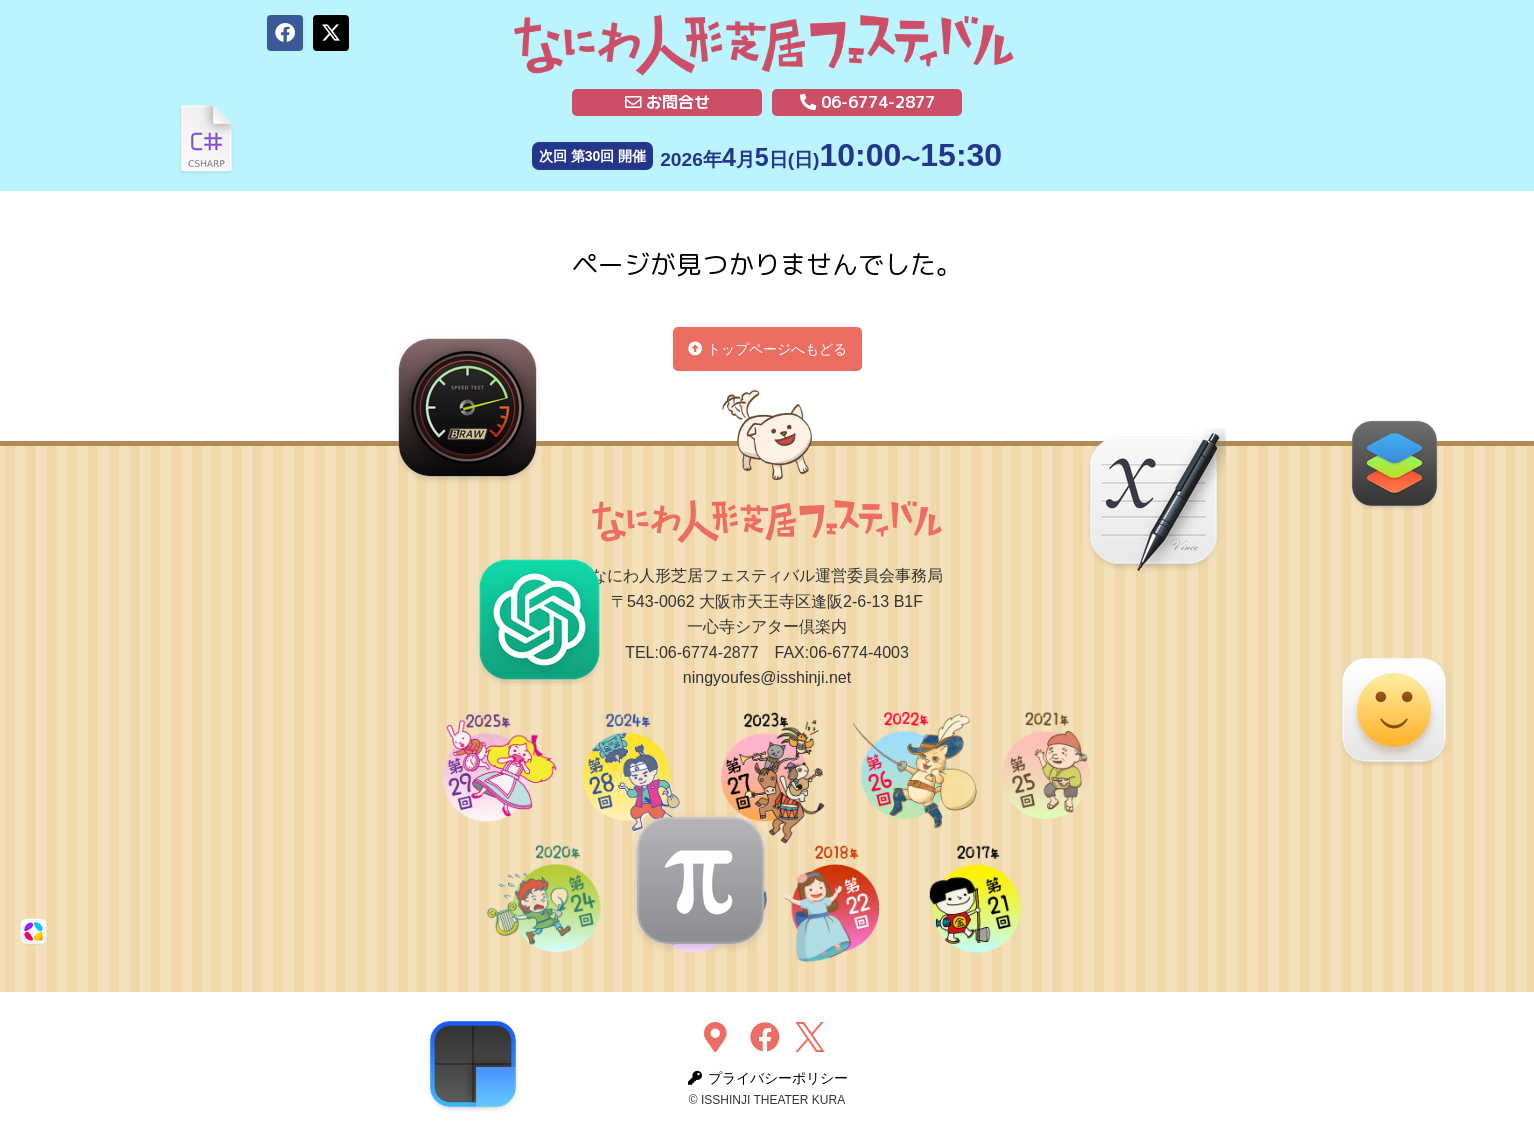 The image size is (1534, 1128). Describe the element at coordinates (206, 139) in the screenshot. I see `a C# source code file` at that location.